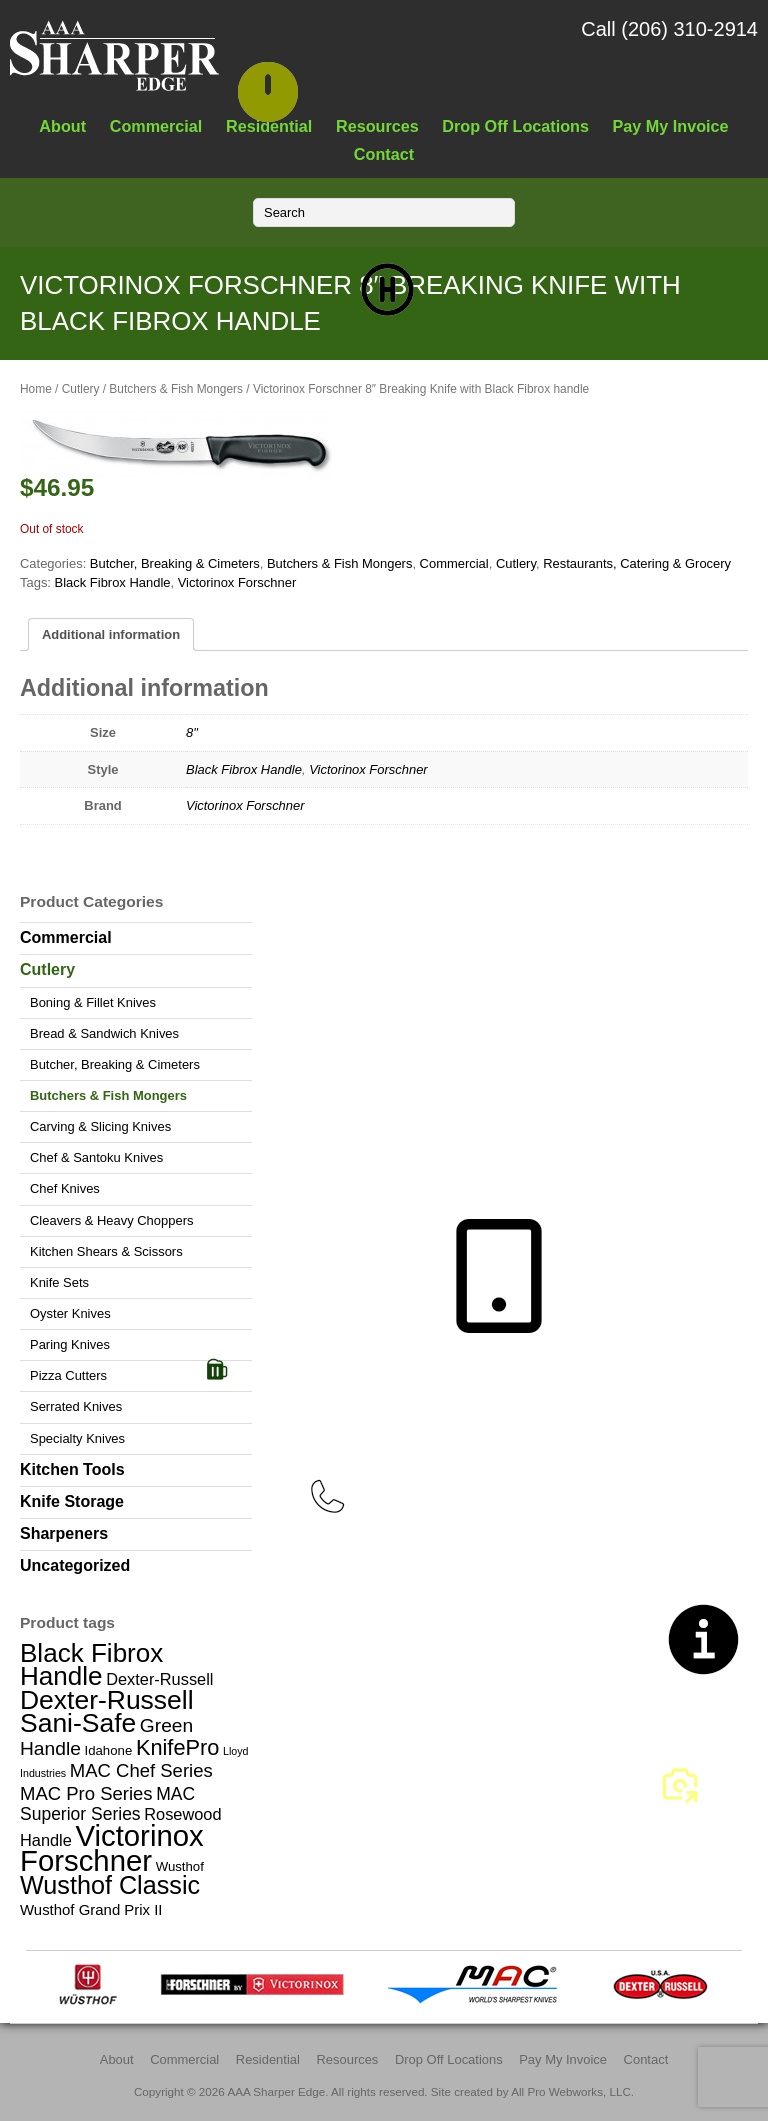 The height and width of the screenshot is (2121, 768). Describe the element at coordinates (680, 1784) in the screenshot. I see `share a photo or image` at that location.